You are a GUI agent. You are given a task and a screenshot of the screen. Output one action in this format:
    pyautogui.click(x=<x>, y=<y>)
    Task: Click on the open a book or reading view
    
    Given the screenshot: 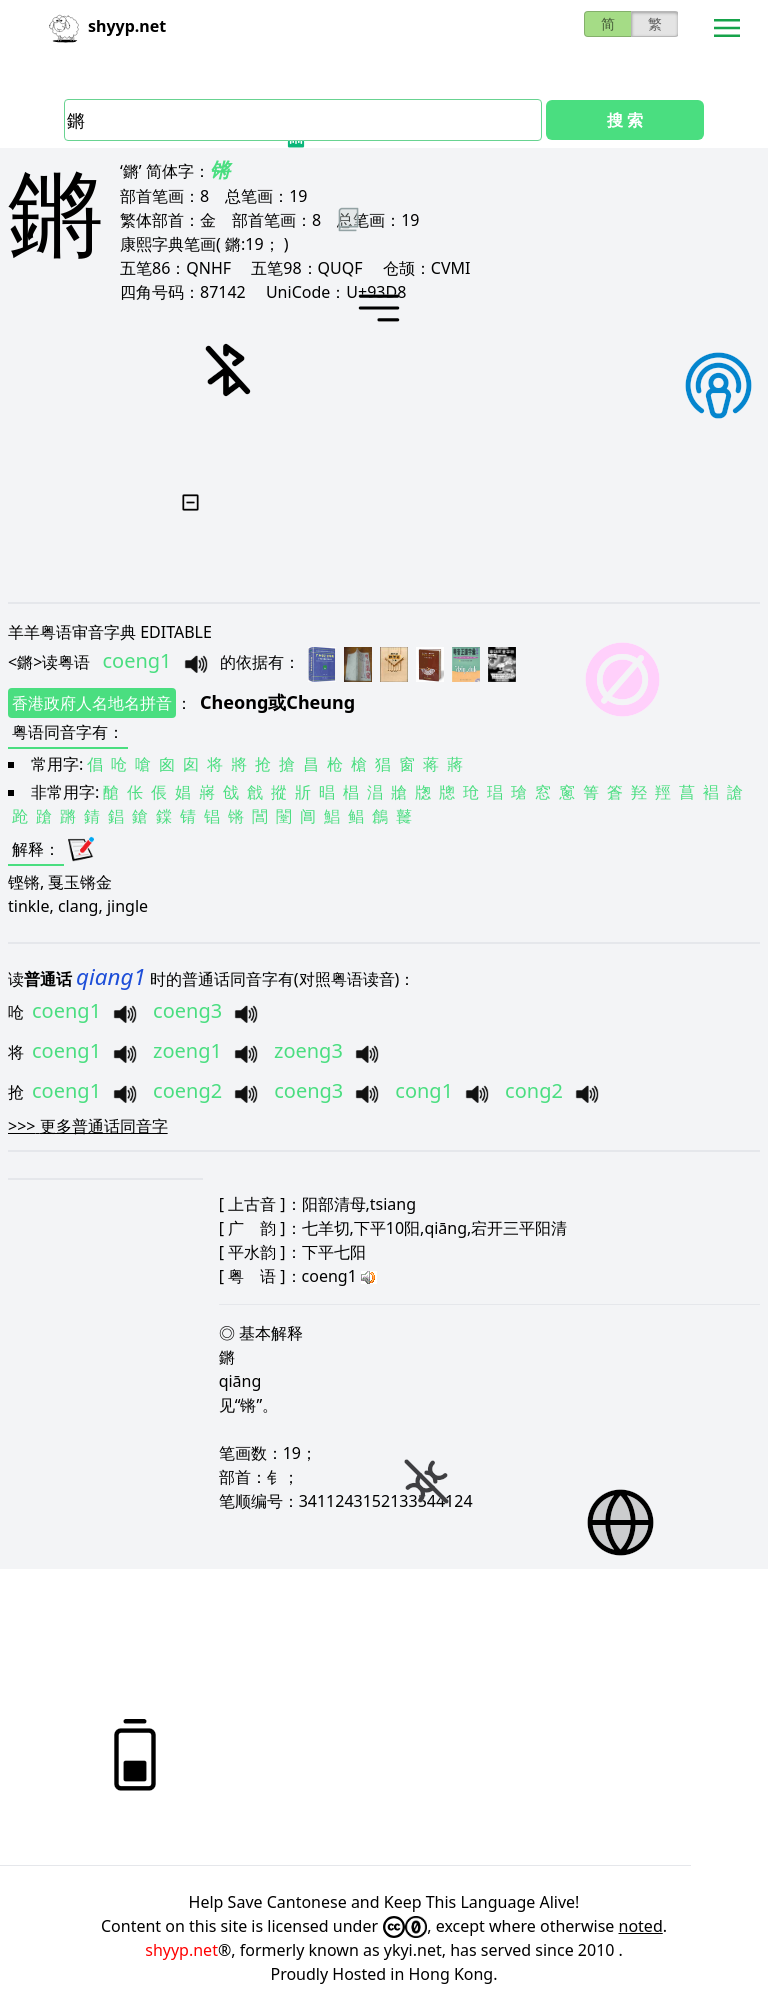 What is the action you would take?
    pyautogui.click(x=348, y=219)
    